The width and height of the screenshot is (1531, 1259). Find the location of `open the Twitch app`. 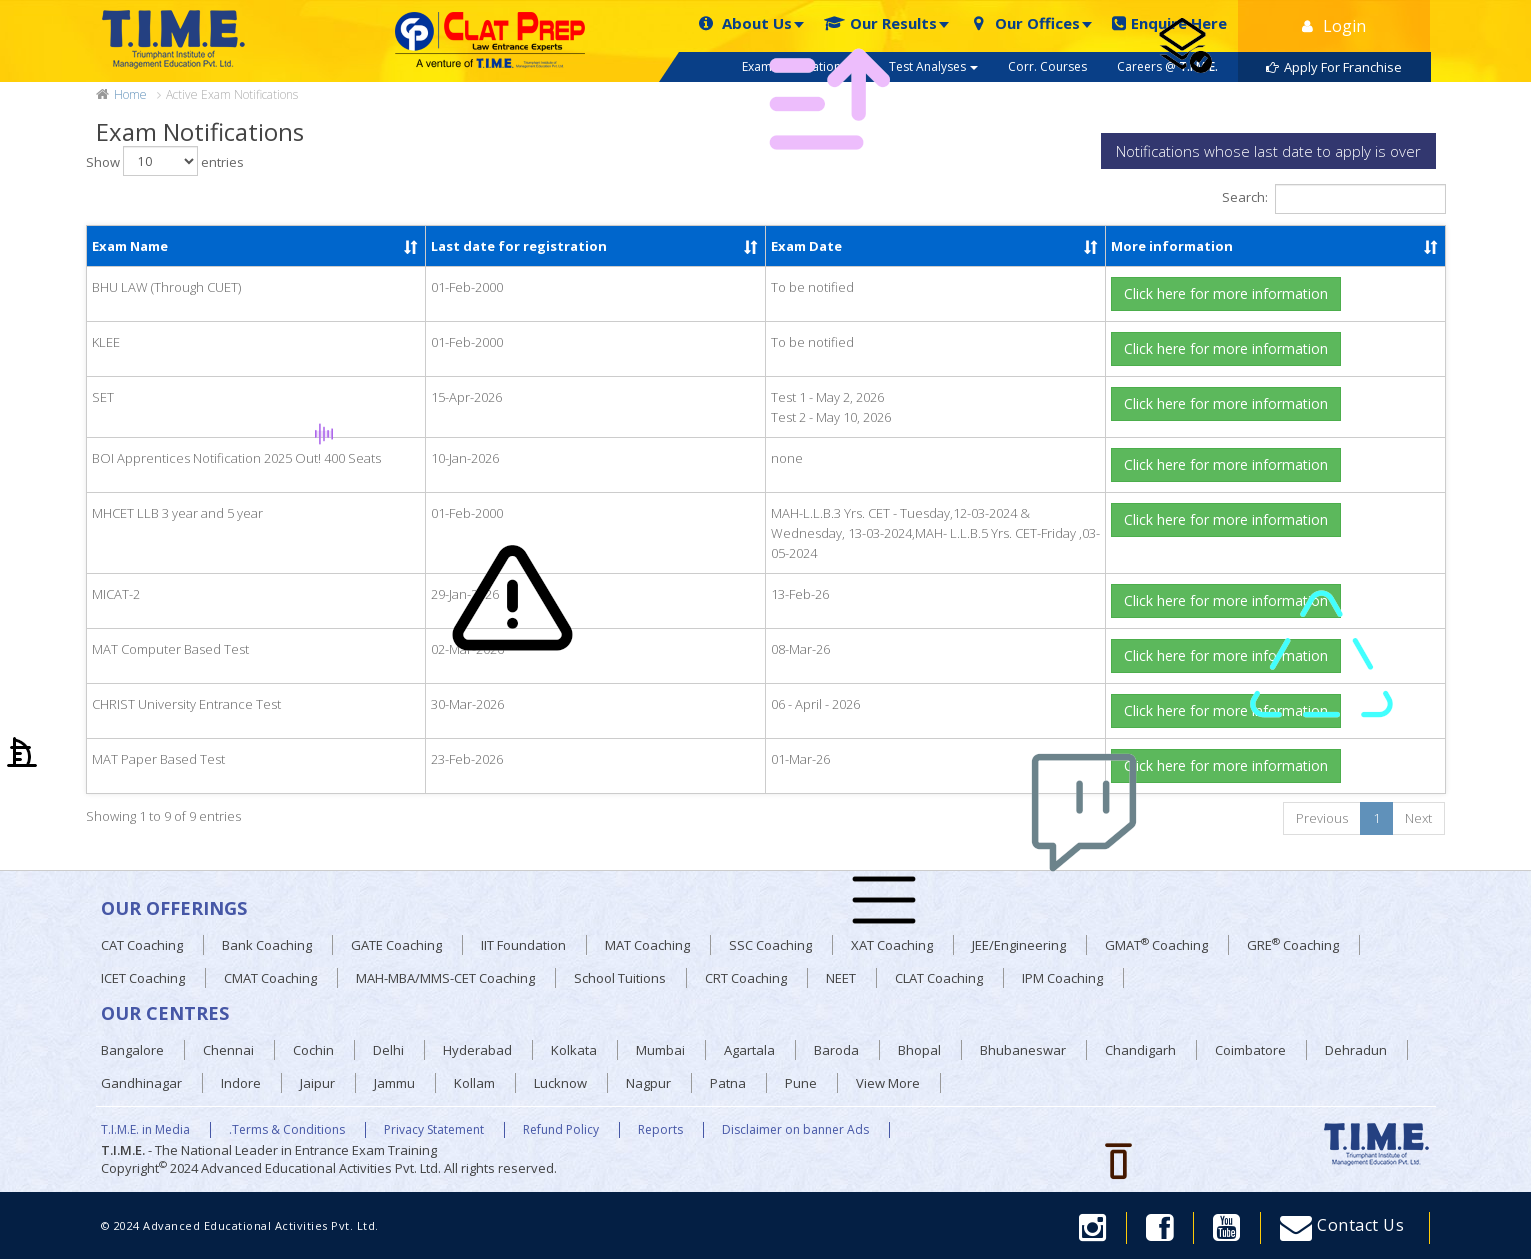

open the Twitch app is located at coordinates (1084, 806).